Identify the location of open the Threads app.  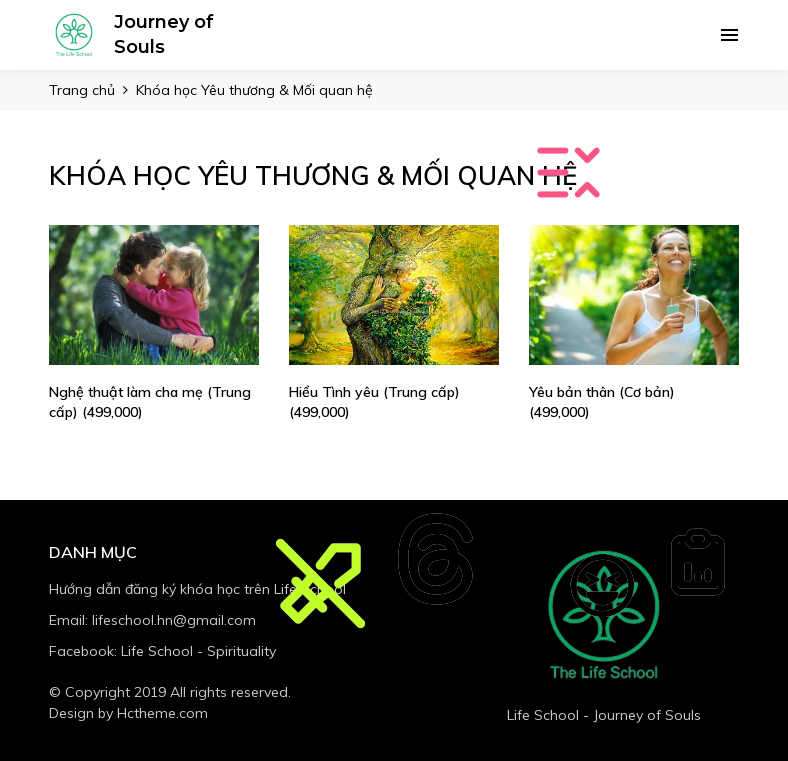
(437, 559).